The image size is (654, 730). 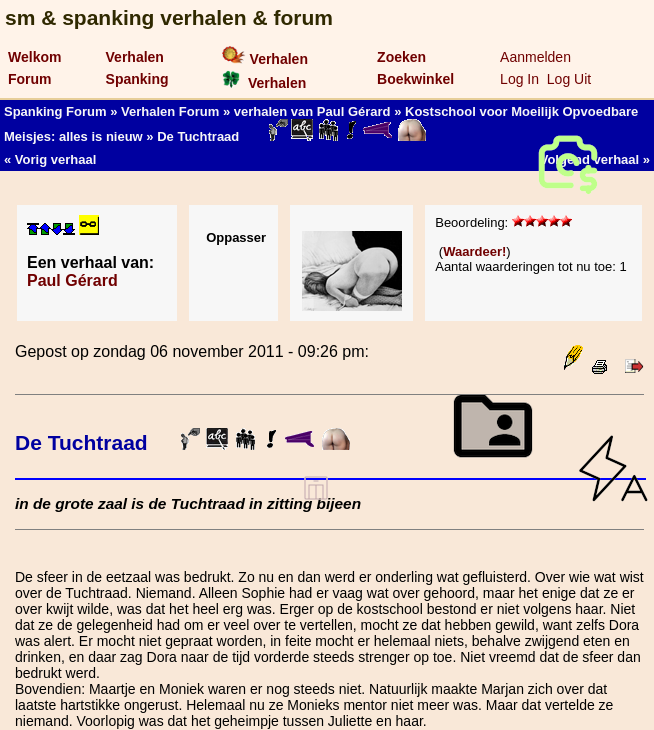 I want to click on indicates elevator access or location, so click(x=316, y=488).